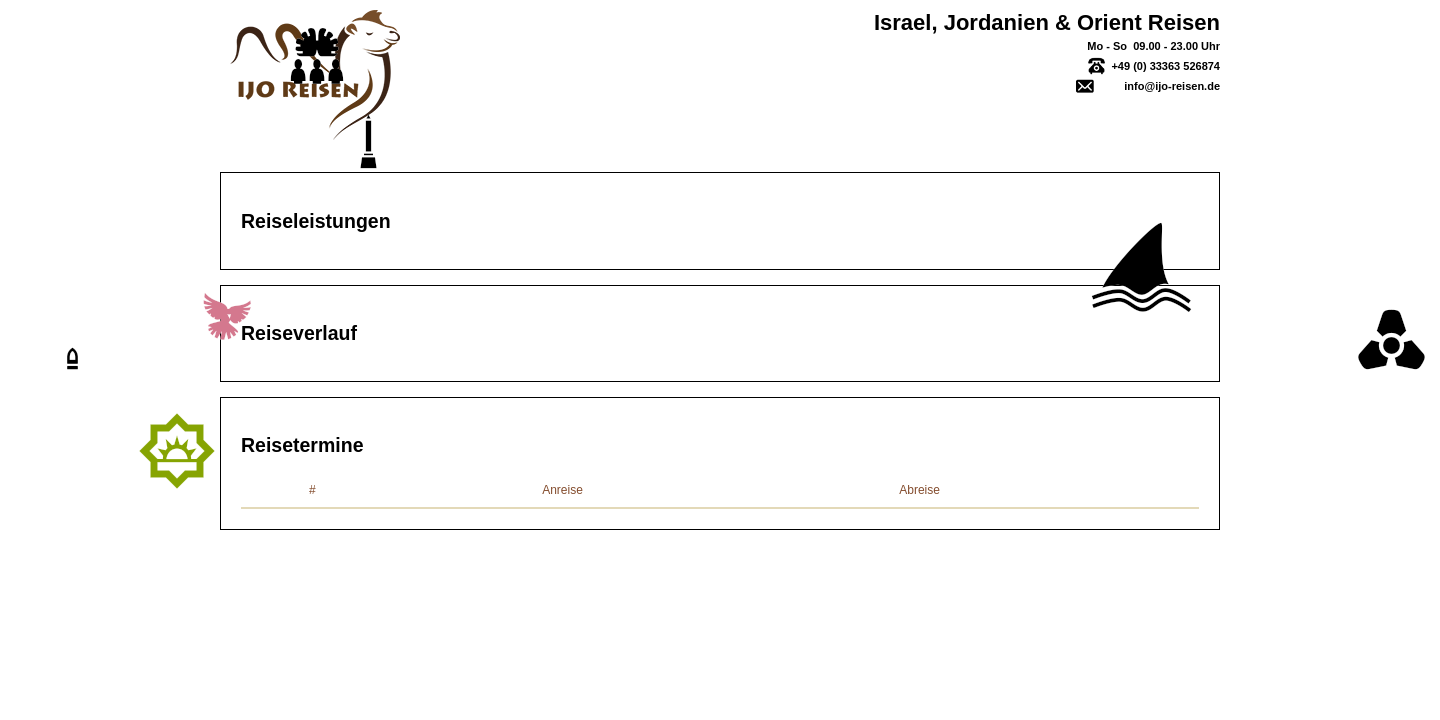 The image size is (1440, 720). Describe the element at coordinates (1391, 339) in the screenshot. I see `indicates nuclear or reactor system status` at that location.